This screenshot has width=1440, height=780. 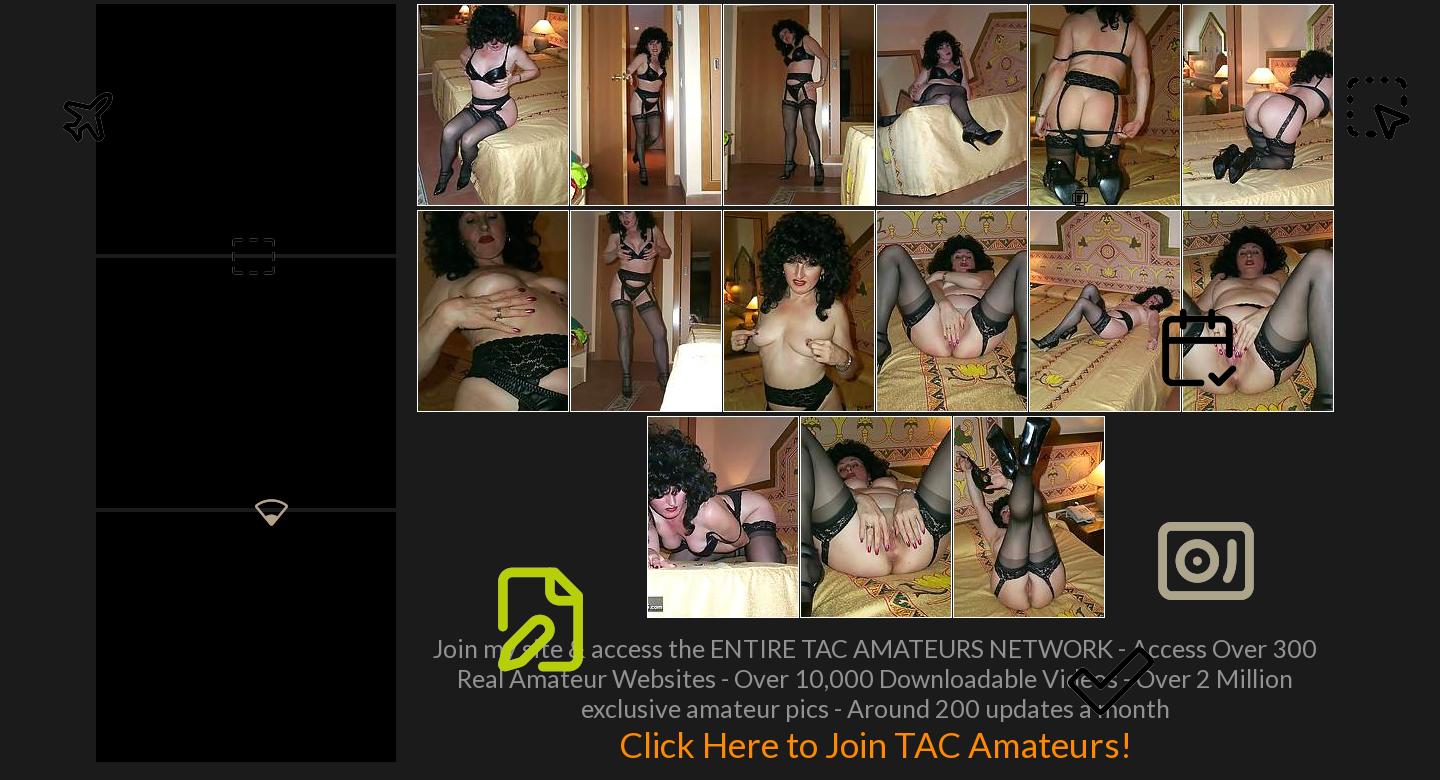 What do you see at coordinates (1206, 561) in the screenshot?
I see `access music or audio player` at bounding box center [1206, 561].